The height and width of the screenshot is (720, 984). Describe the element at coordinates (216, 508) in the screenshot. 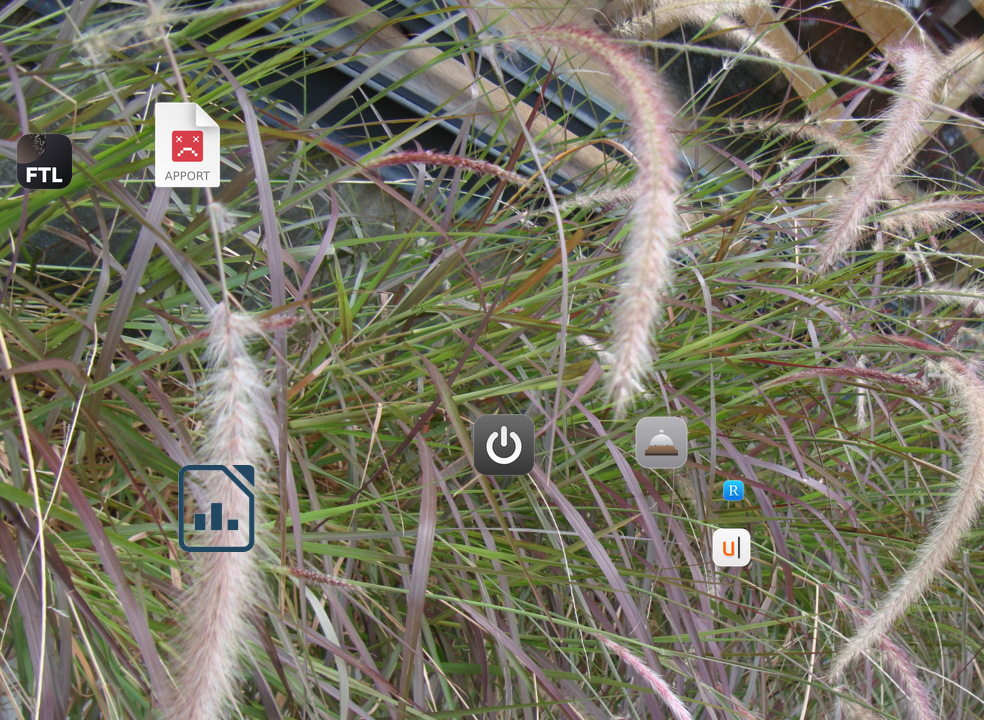

I see `open LibreOffice Calc spreadsheet application` at that location.